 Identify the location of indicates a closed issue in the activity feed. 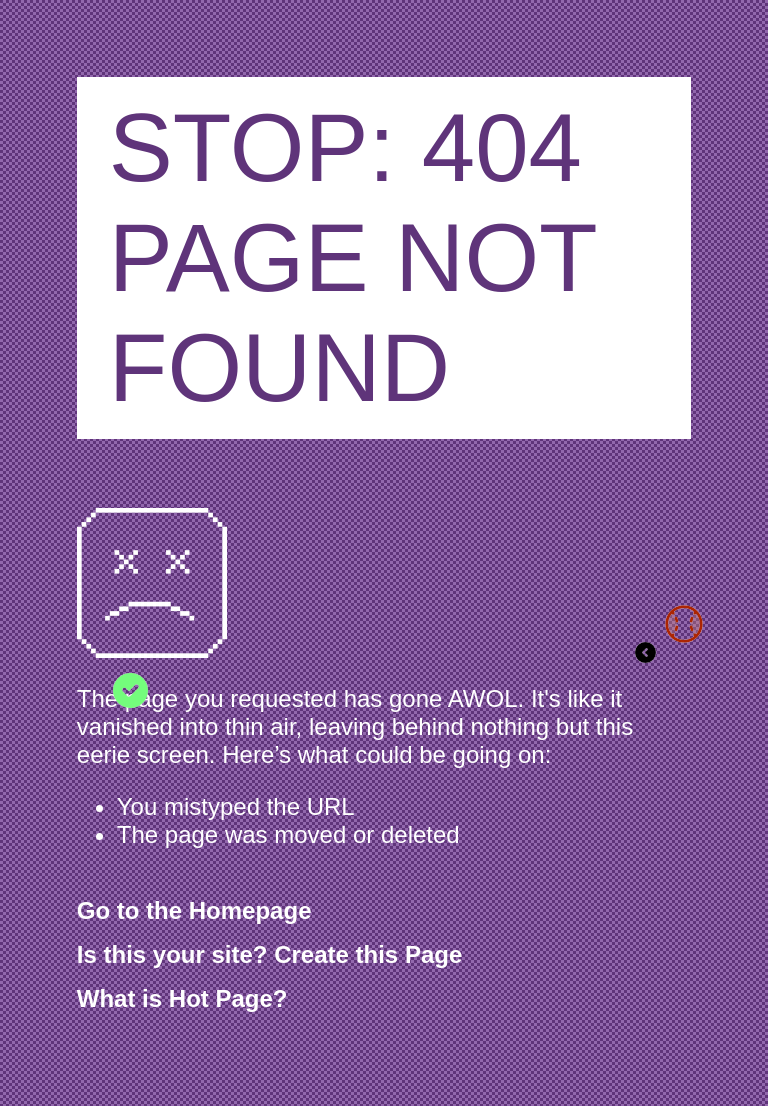
(130, 690).